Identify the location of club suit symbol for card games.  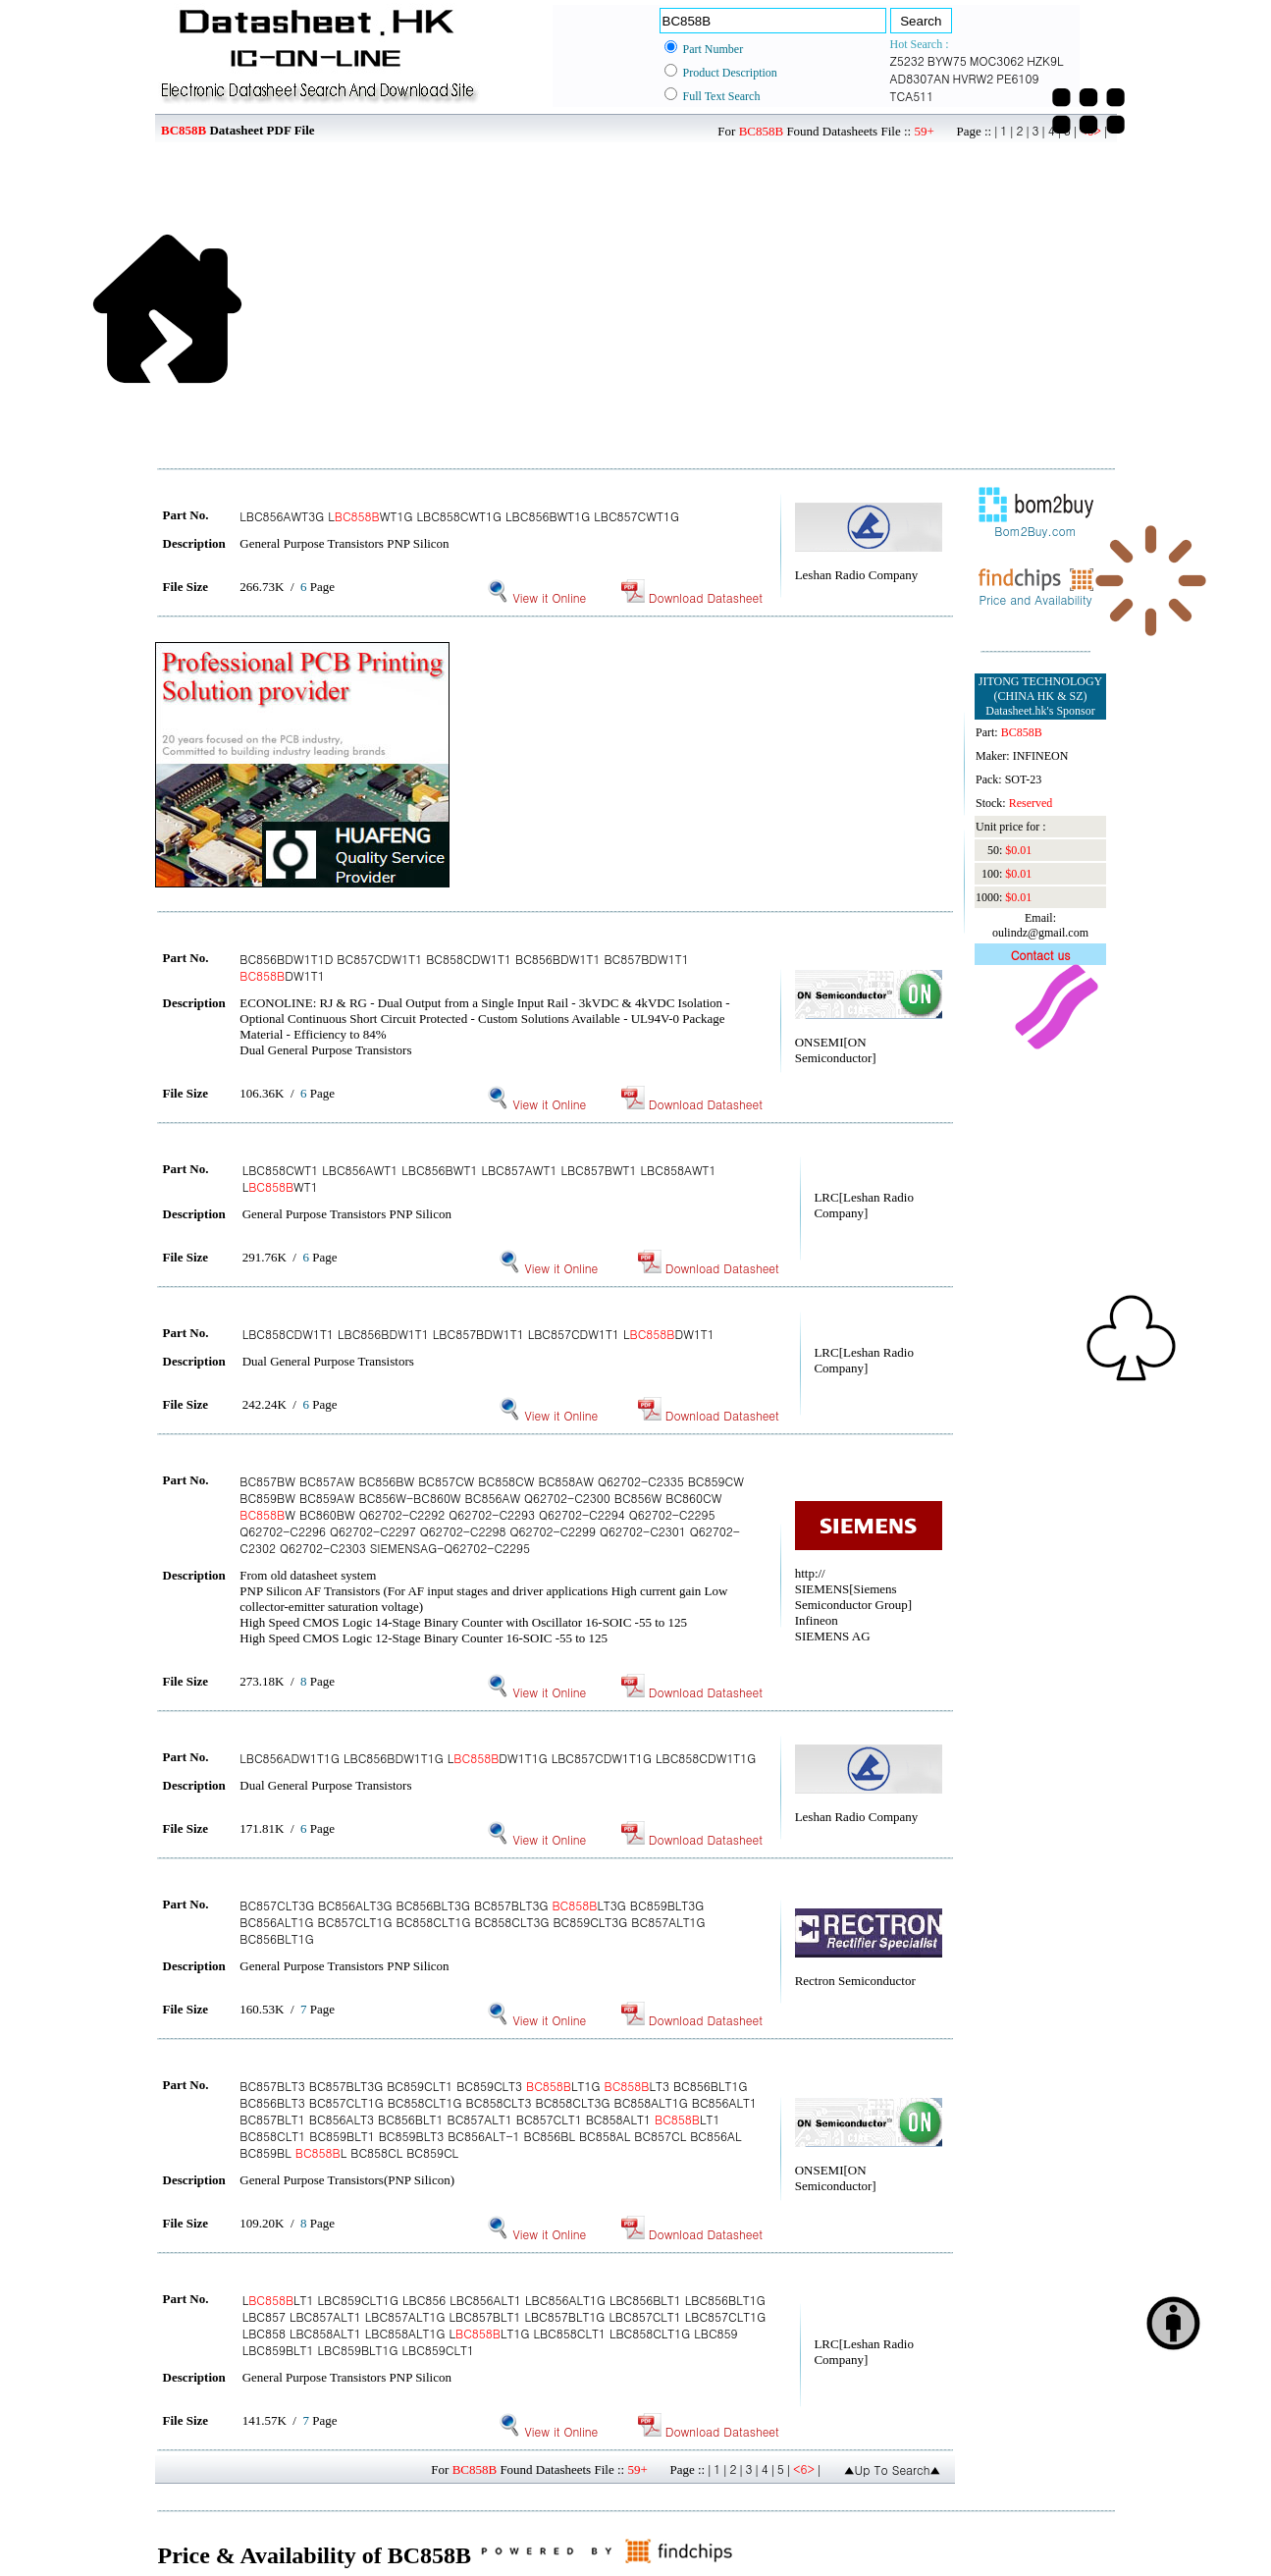
(1131, 1339).